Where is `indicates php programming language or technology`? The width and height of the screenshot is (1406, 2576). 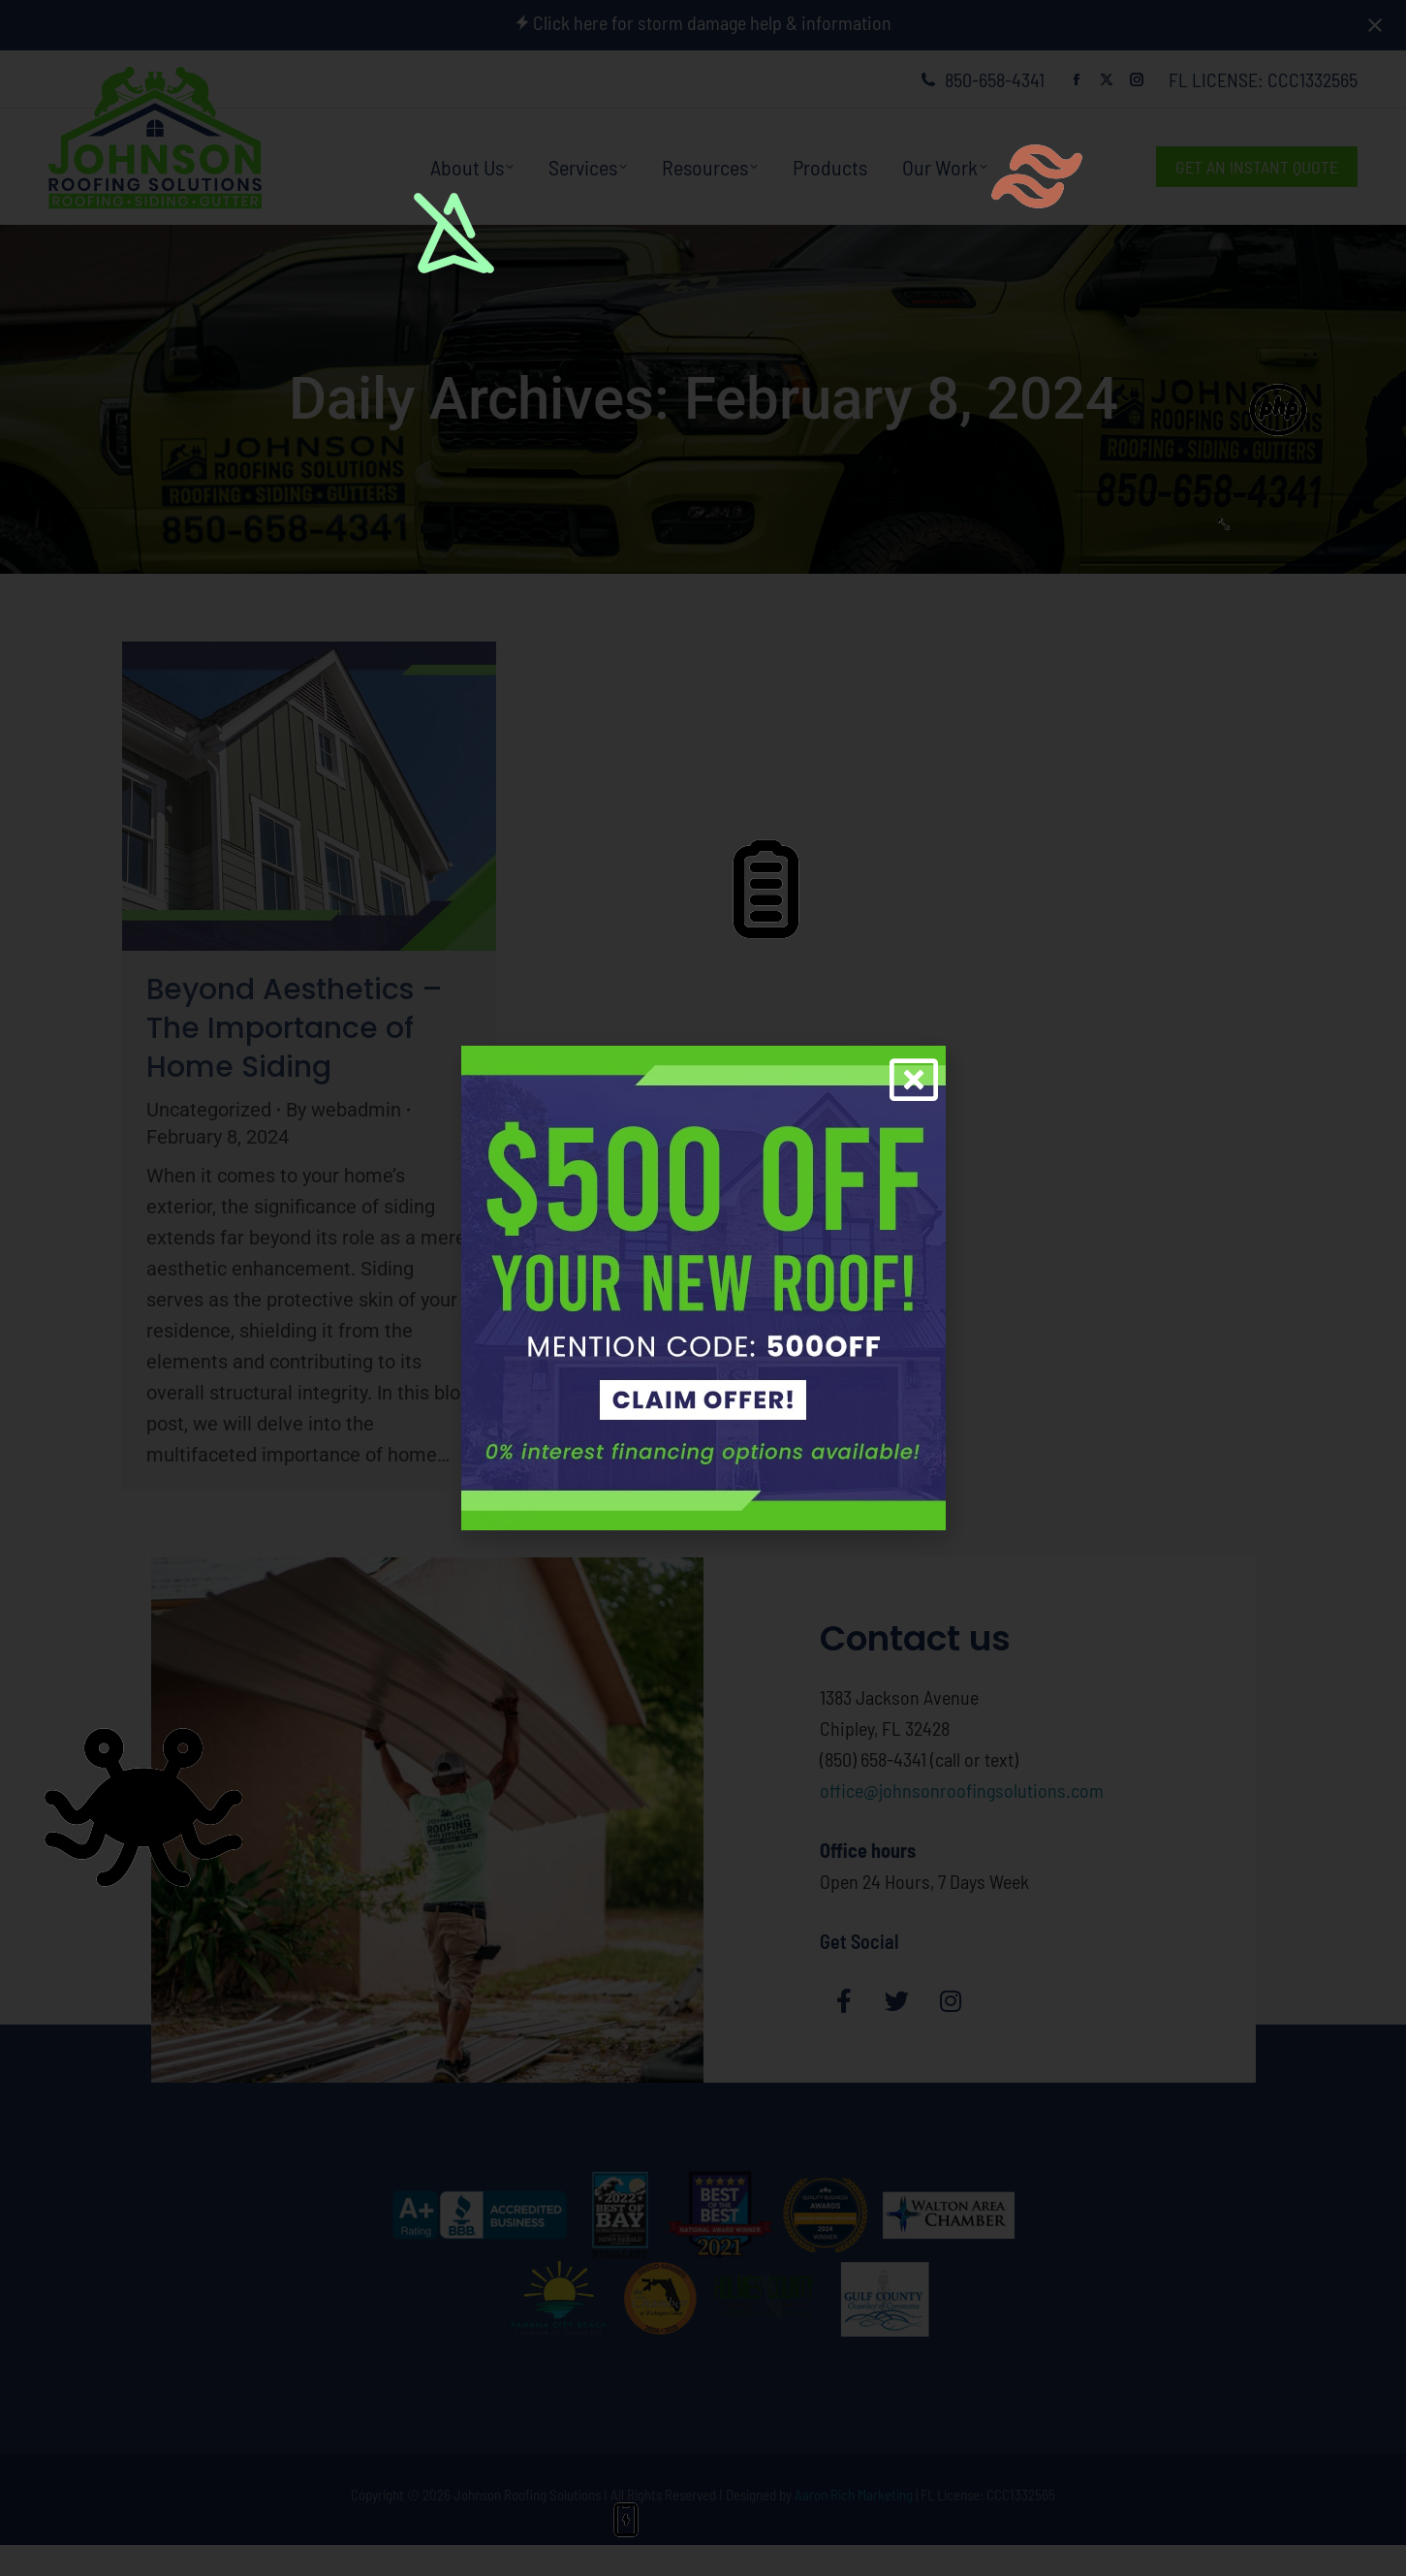
indicates php programming language or technology is located at coordinates (1278, 410).